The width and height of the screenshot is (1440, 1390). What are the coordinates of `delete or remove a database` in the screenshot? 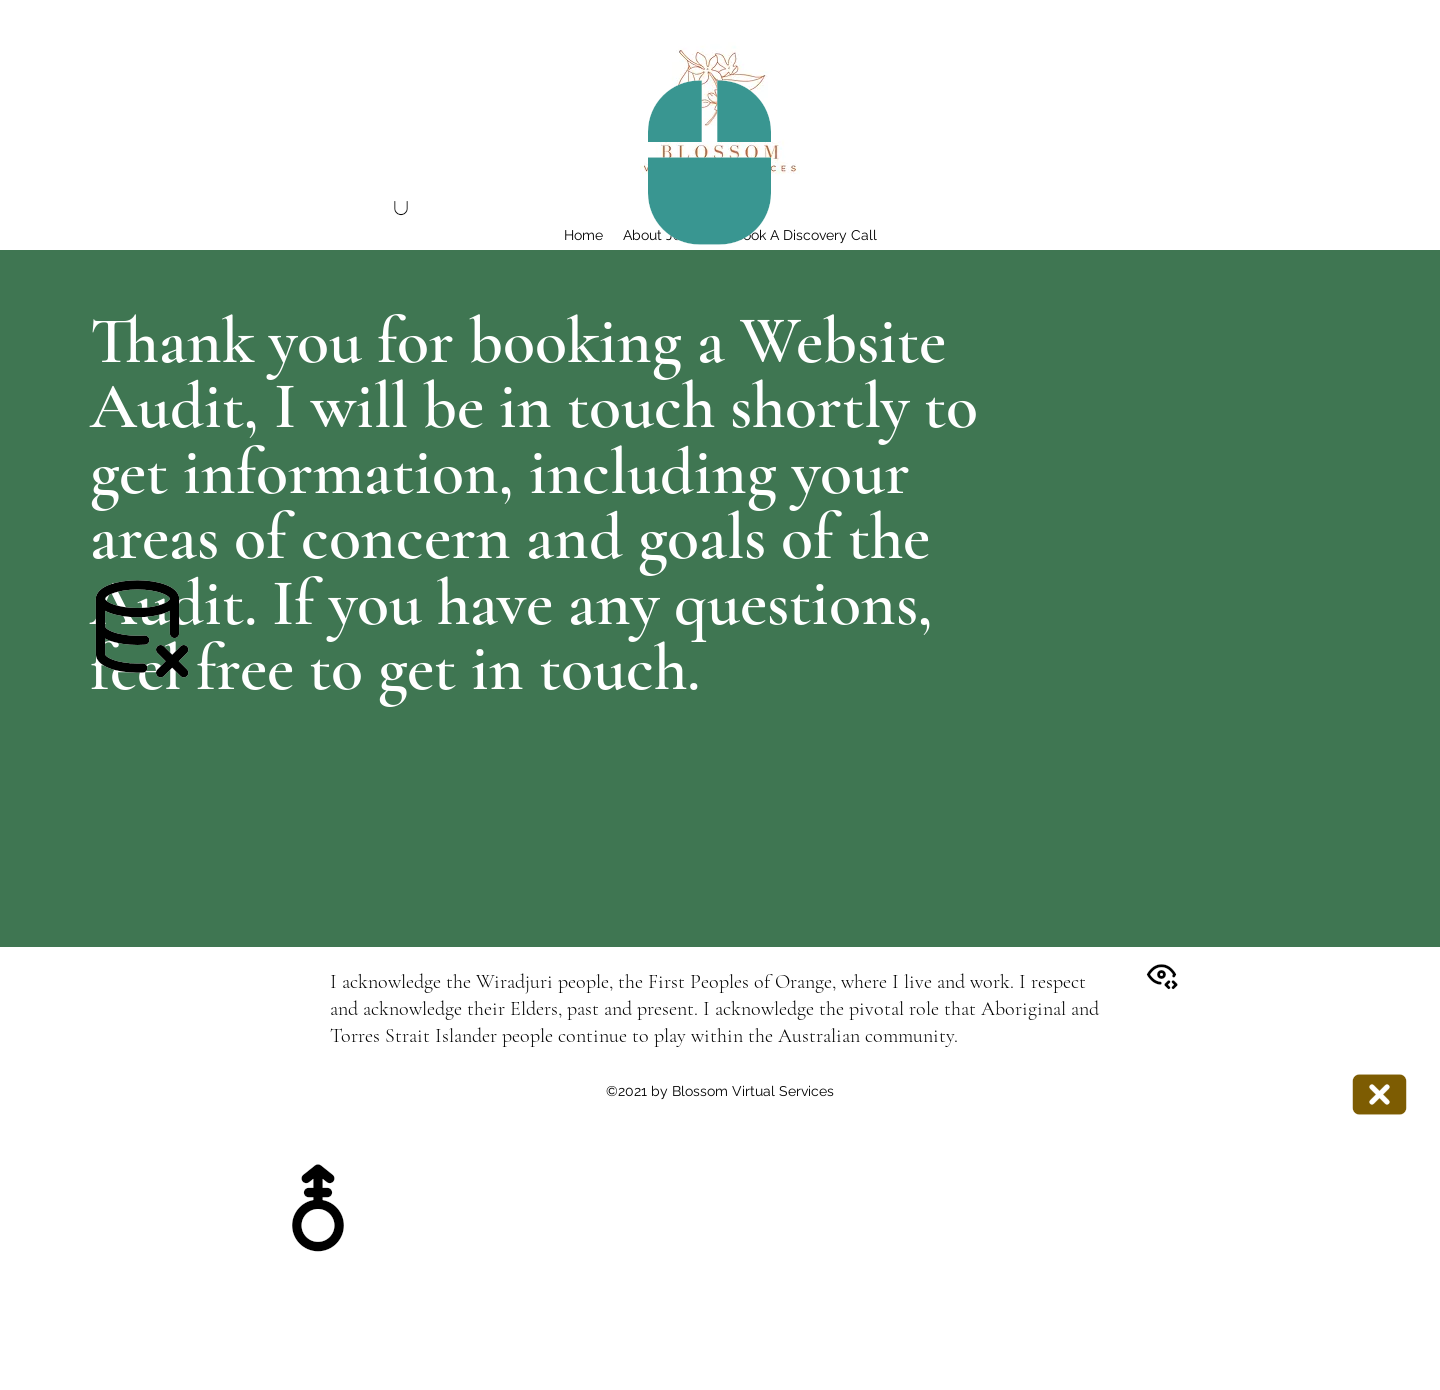 It's located at (137, 626).